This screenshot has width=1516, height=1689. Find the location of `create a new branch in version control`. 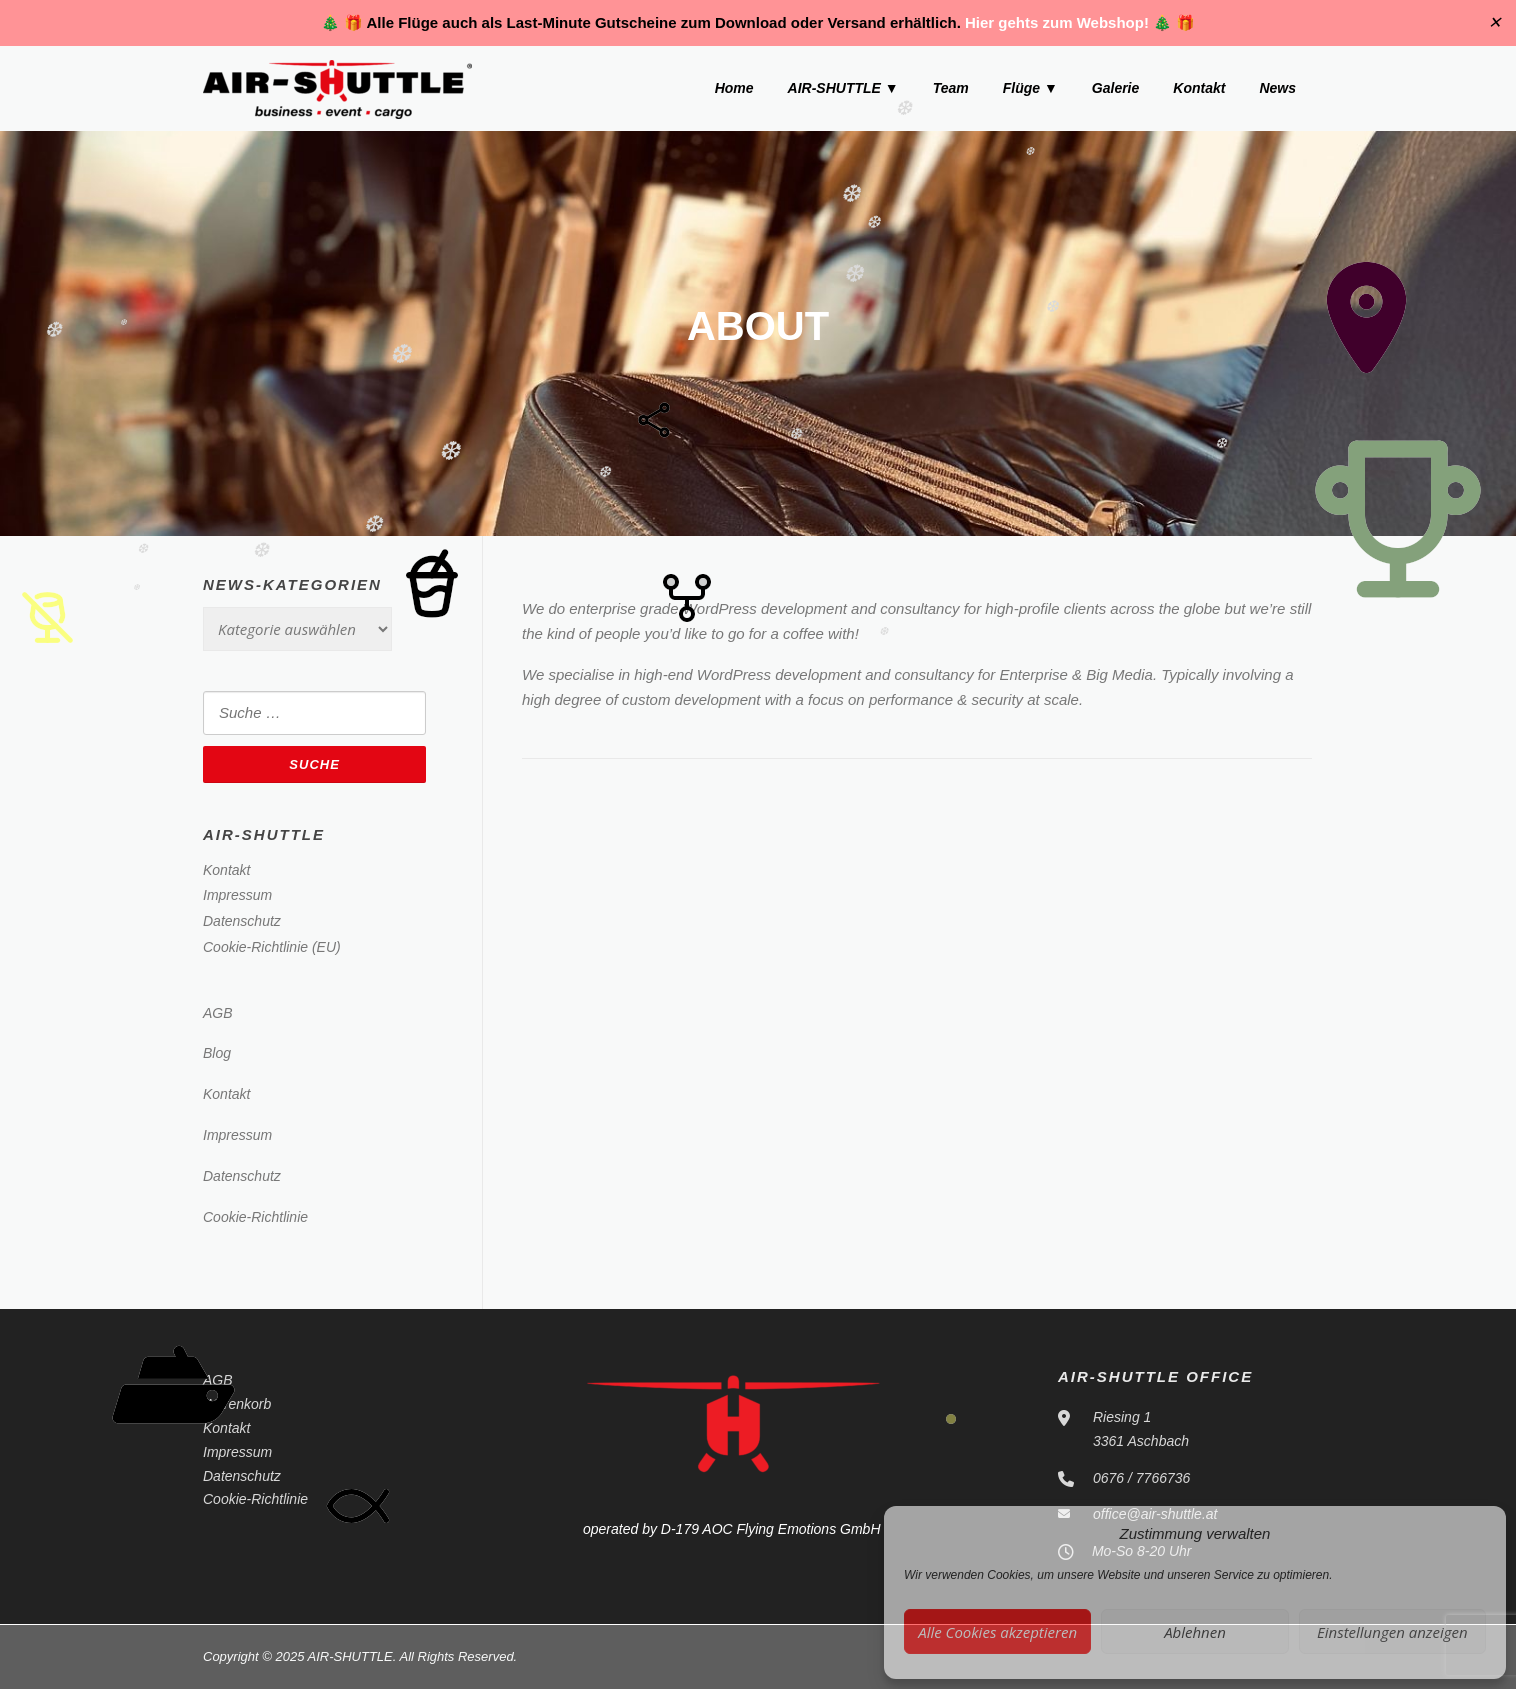

create a new branch in version control is located at coordinates (687, 598).